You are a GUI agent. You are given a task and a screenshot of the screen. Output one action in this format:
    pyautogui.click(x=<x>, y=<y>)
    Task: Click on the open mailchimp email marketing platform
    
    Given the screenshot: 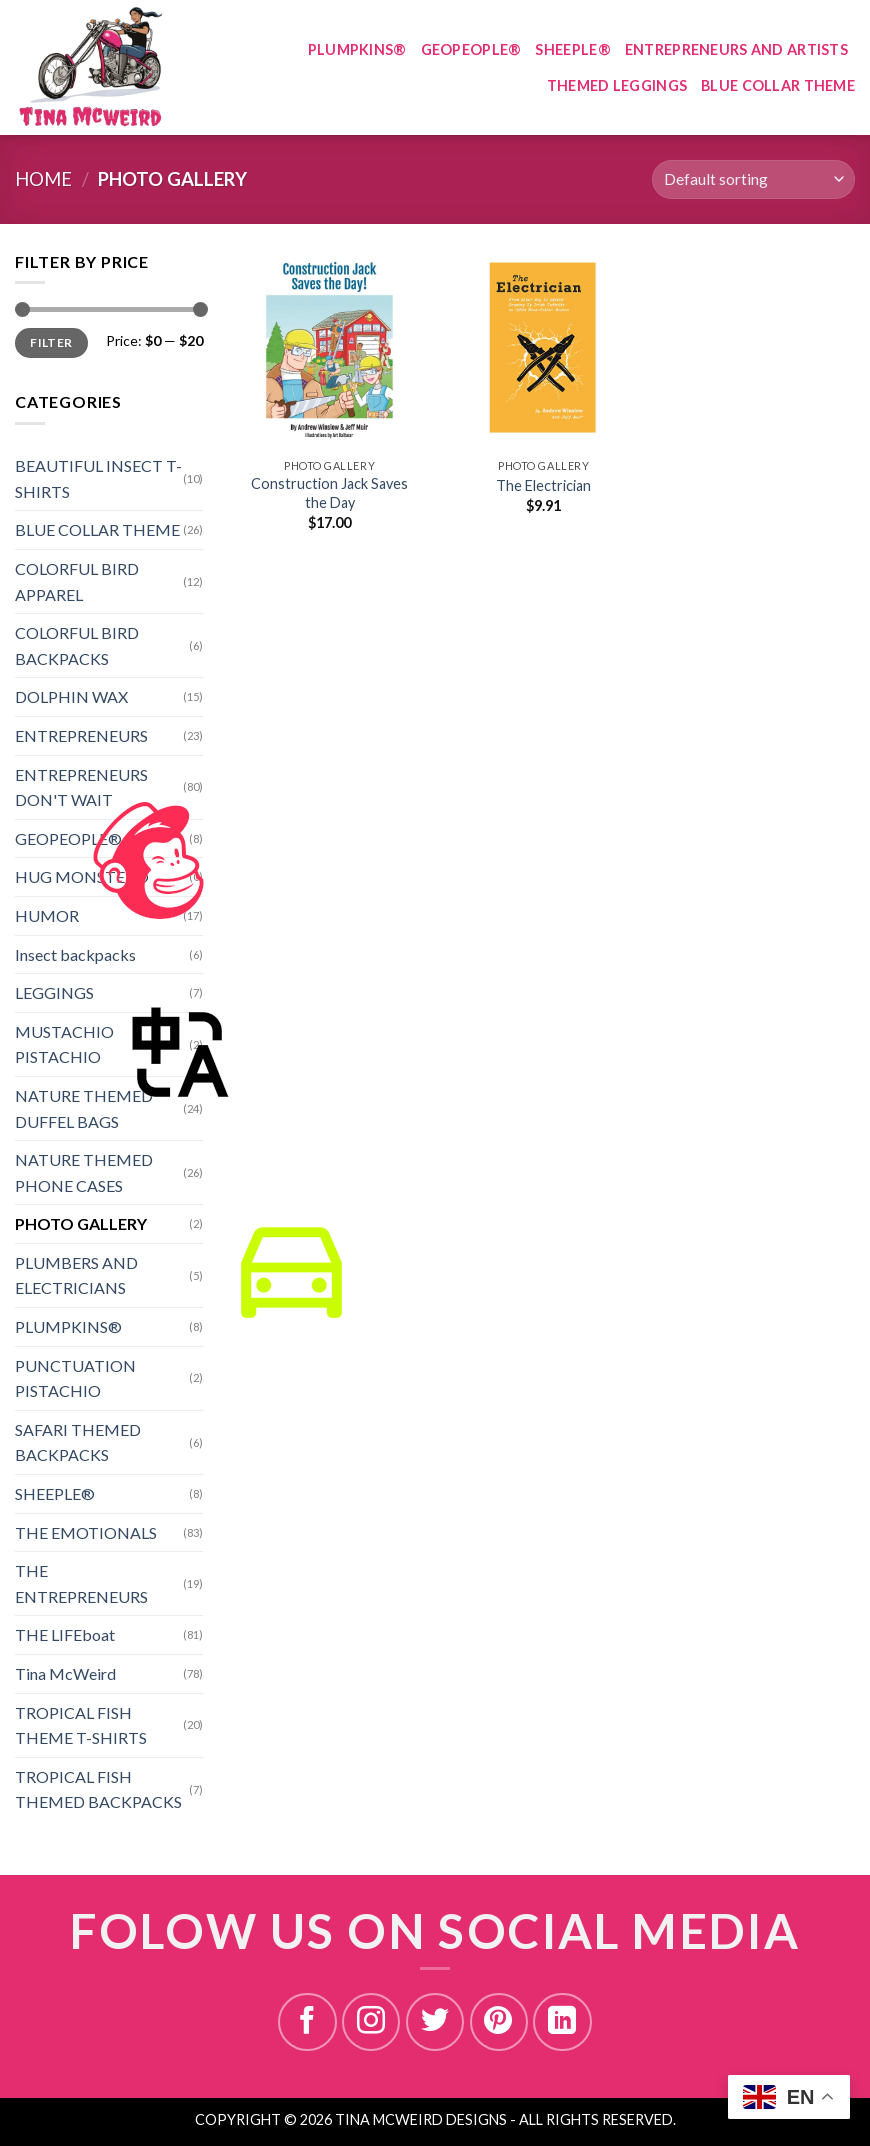 What is the action you would take?
    pyautogui.click(x=148, y=860)
    